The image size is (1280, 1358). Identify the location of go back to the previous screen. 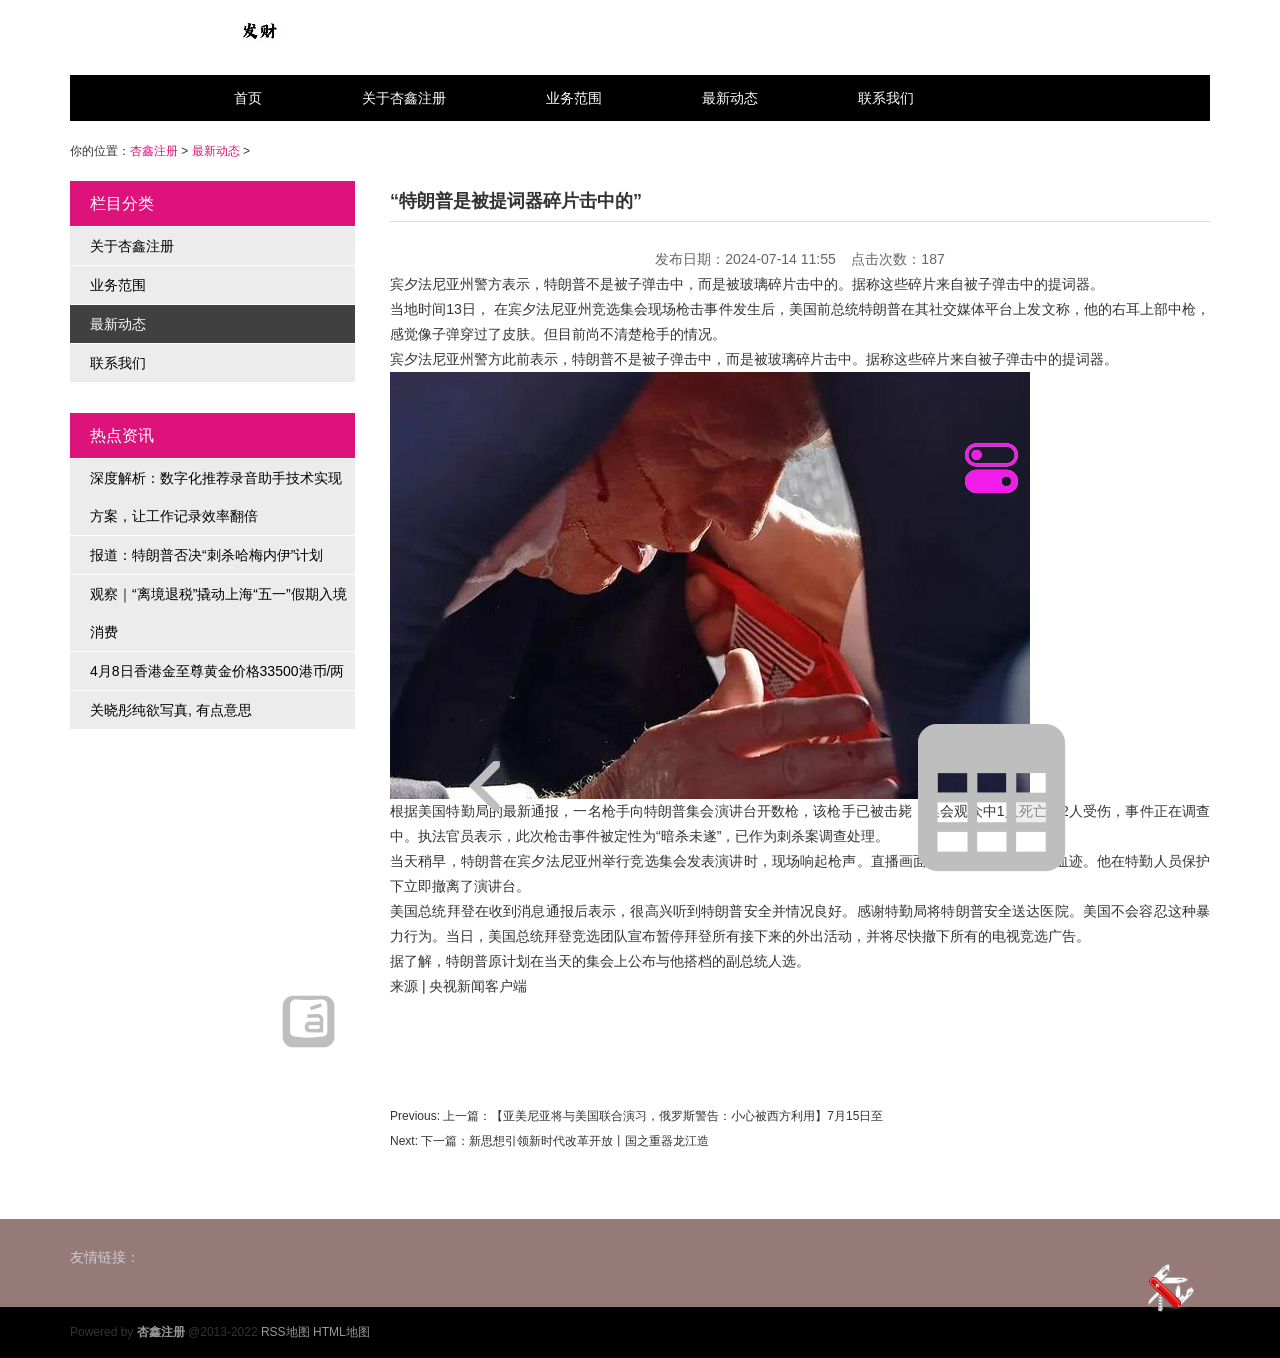
(483, 786).